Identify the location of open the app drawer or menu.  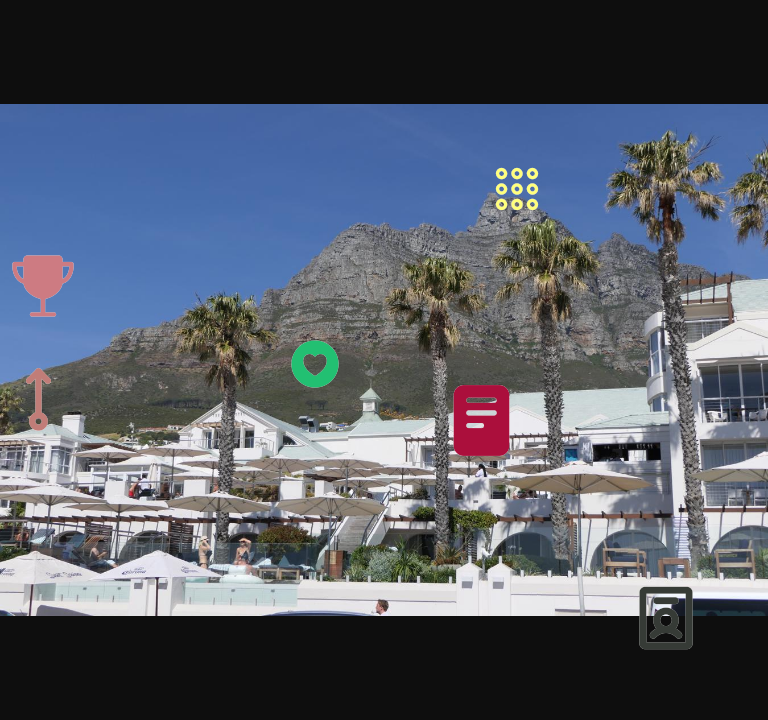
(517, 189).